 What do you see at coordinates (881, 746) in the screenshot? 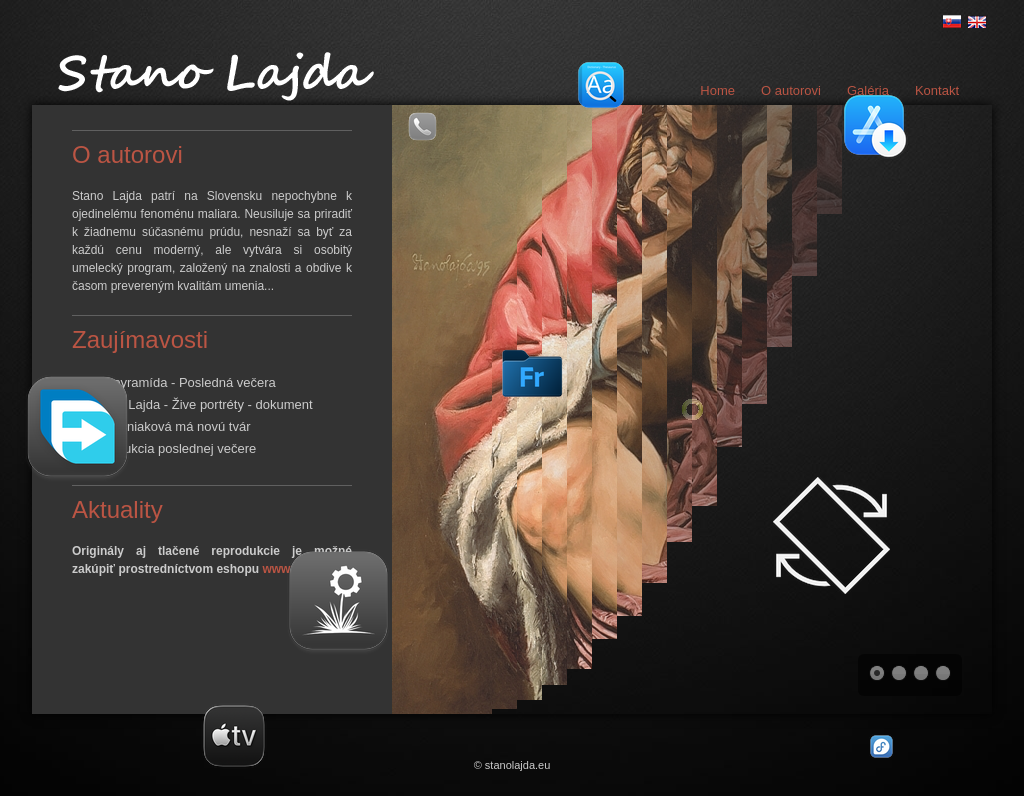
I see `open the fedora linux application` at bounding box center [881, 746].